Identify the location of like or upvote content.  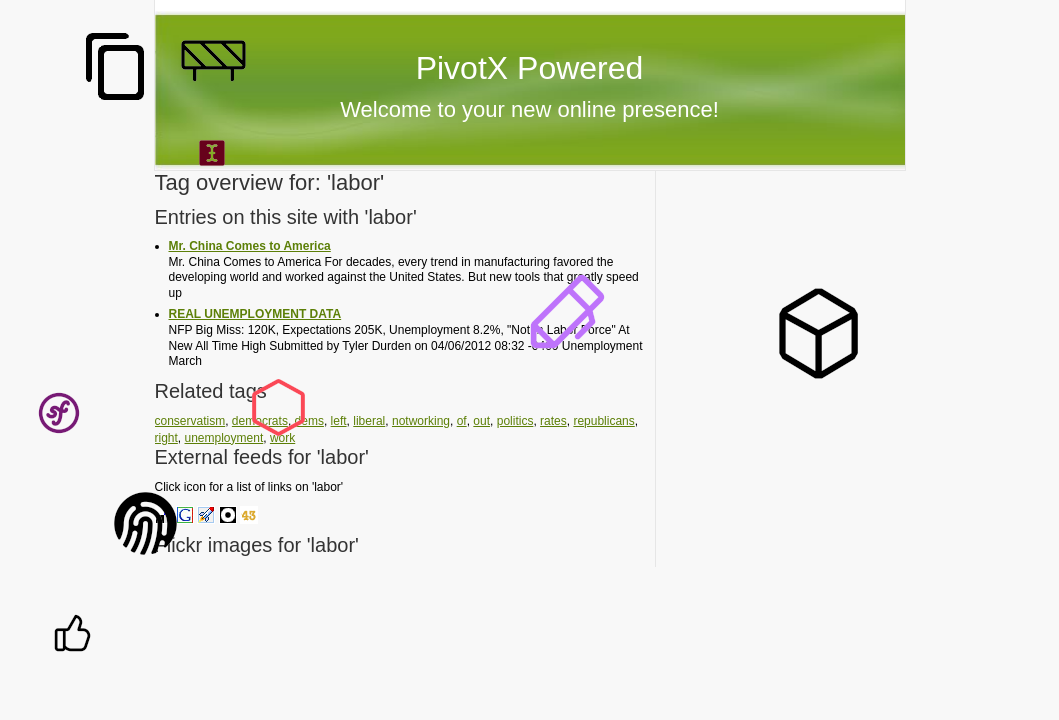
(72, 634).